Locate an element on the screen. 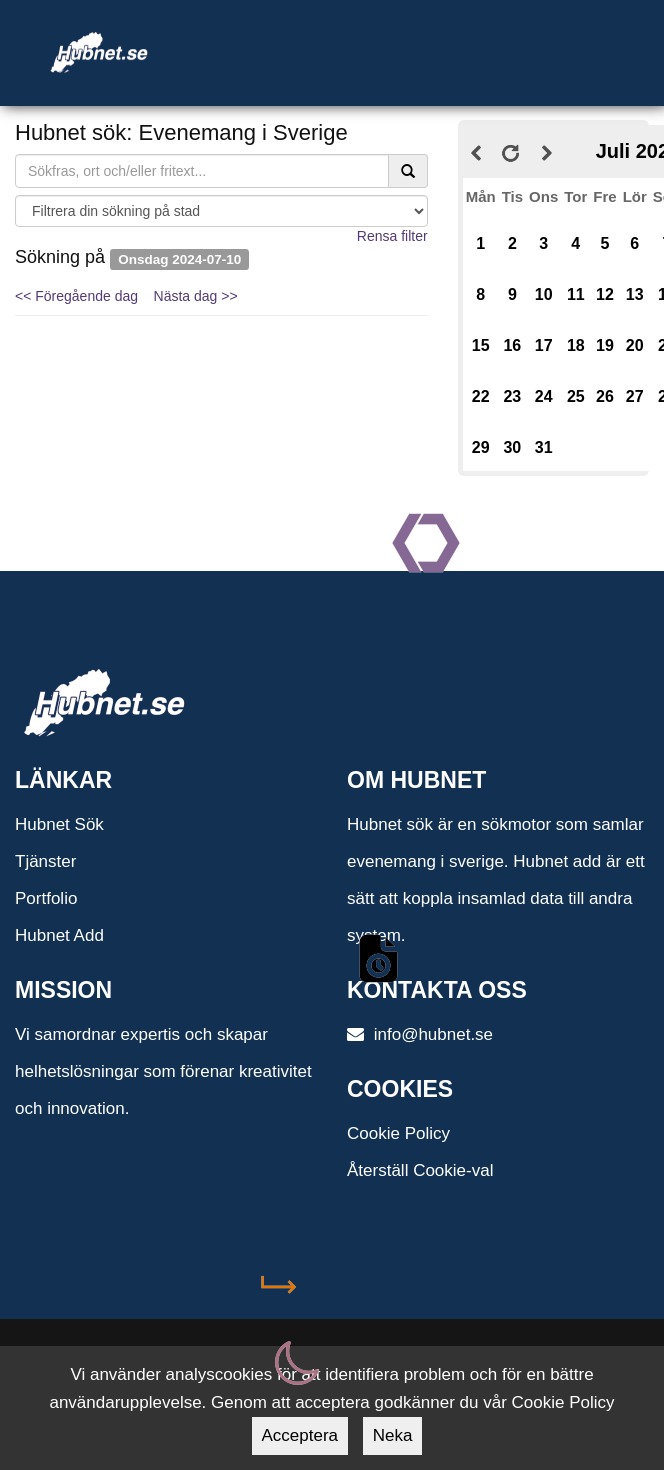 This screenshot has width=664, height=1470. view file history or recent activity is located at coordinates (378, 958).